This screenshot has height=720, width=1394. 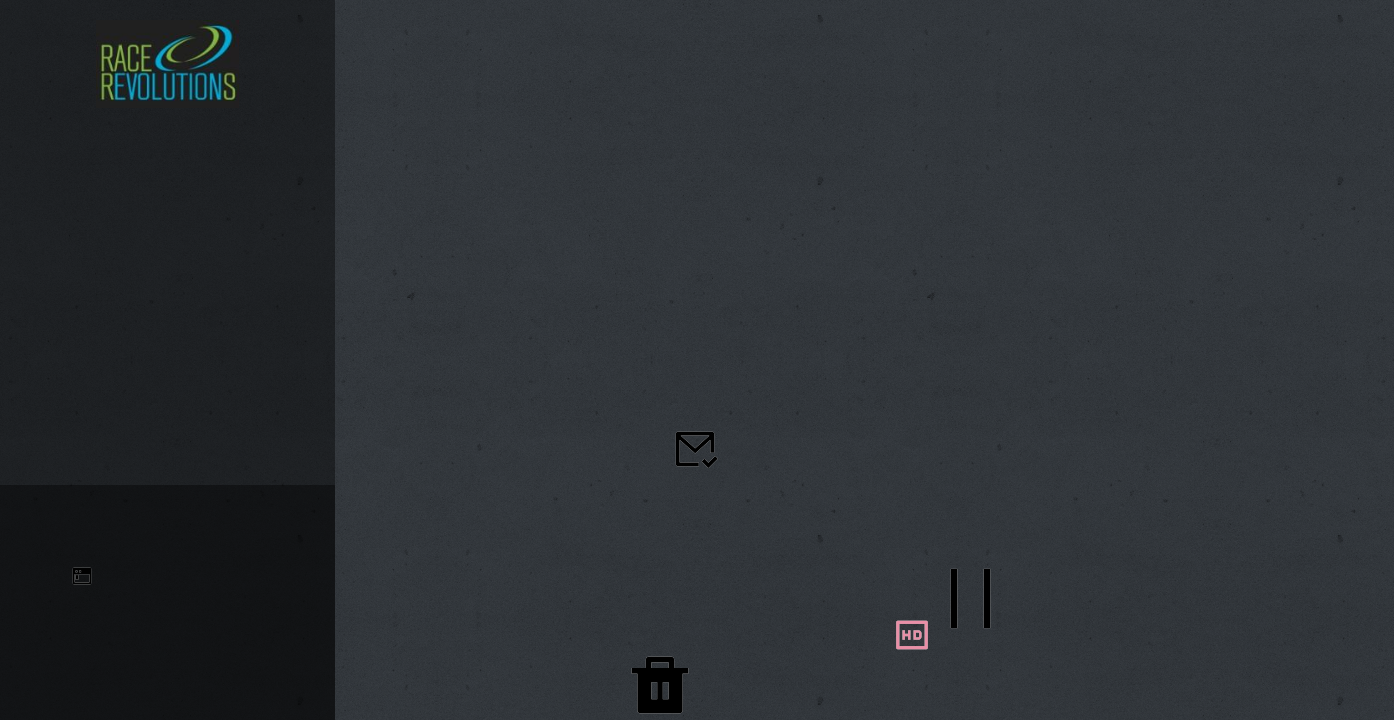 I want to click on indicates high-definition video quality is available, so click(x=912, y=635).